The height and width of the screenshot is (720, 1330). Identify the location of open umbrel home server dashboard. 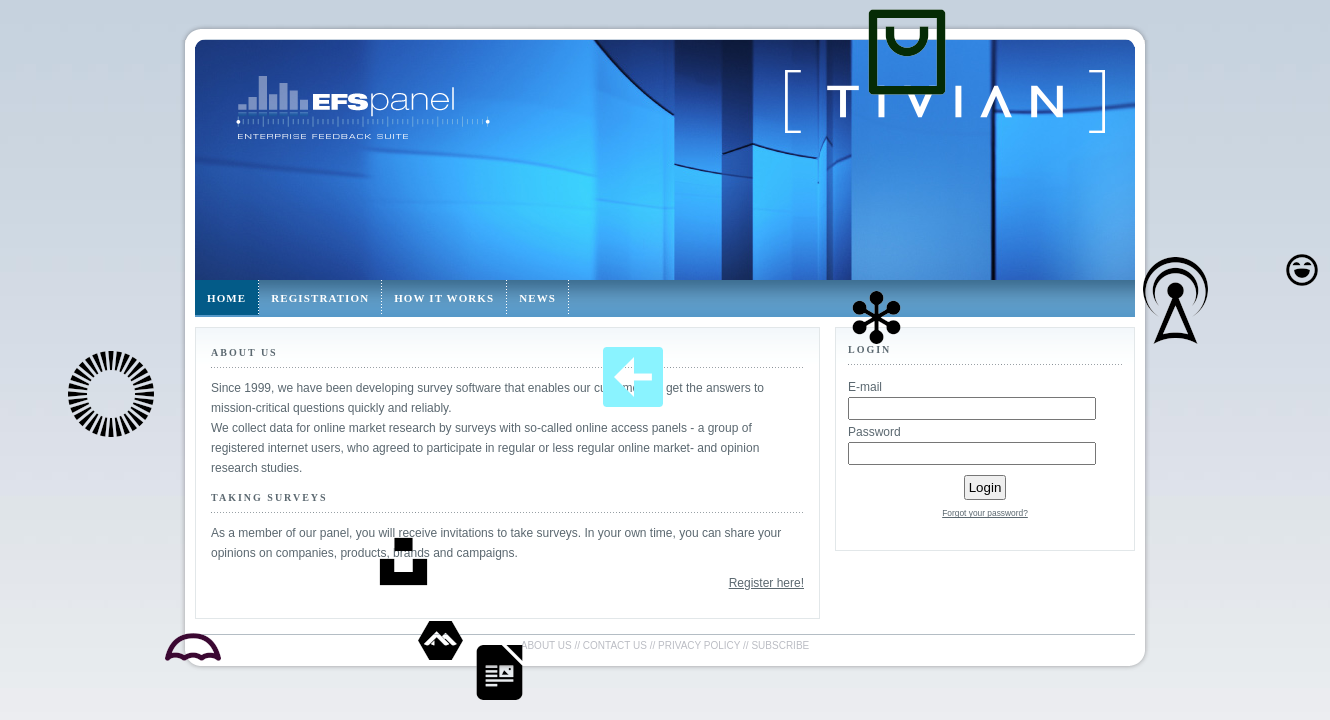
(193, 647).